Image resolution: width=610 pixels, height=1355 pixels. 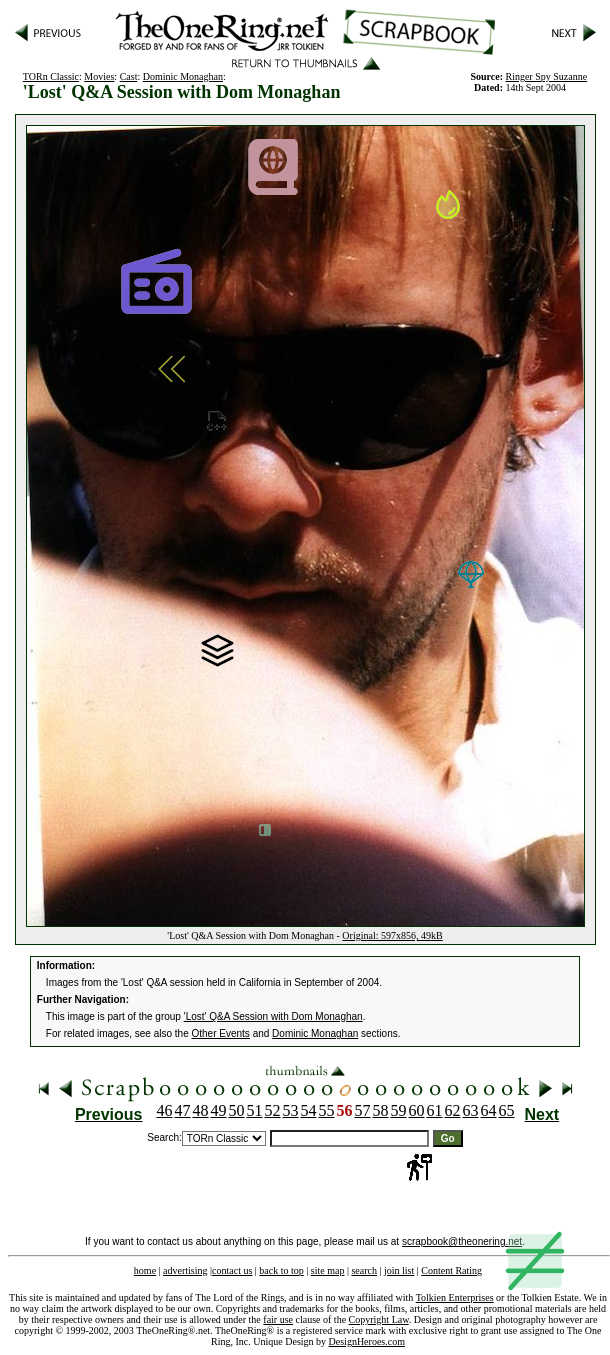 What do you see at coordinates (471, 575) in the screenshot?
I see `access emergency or backup options` at bounding box center [471, 575].